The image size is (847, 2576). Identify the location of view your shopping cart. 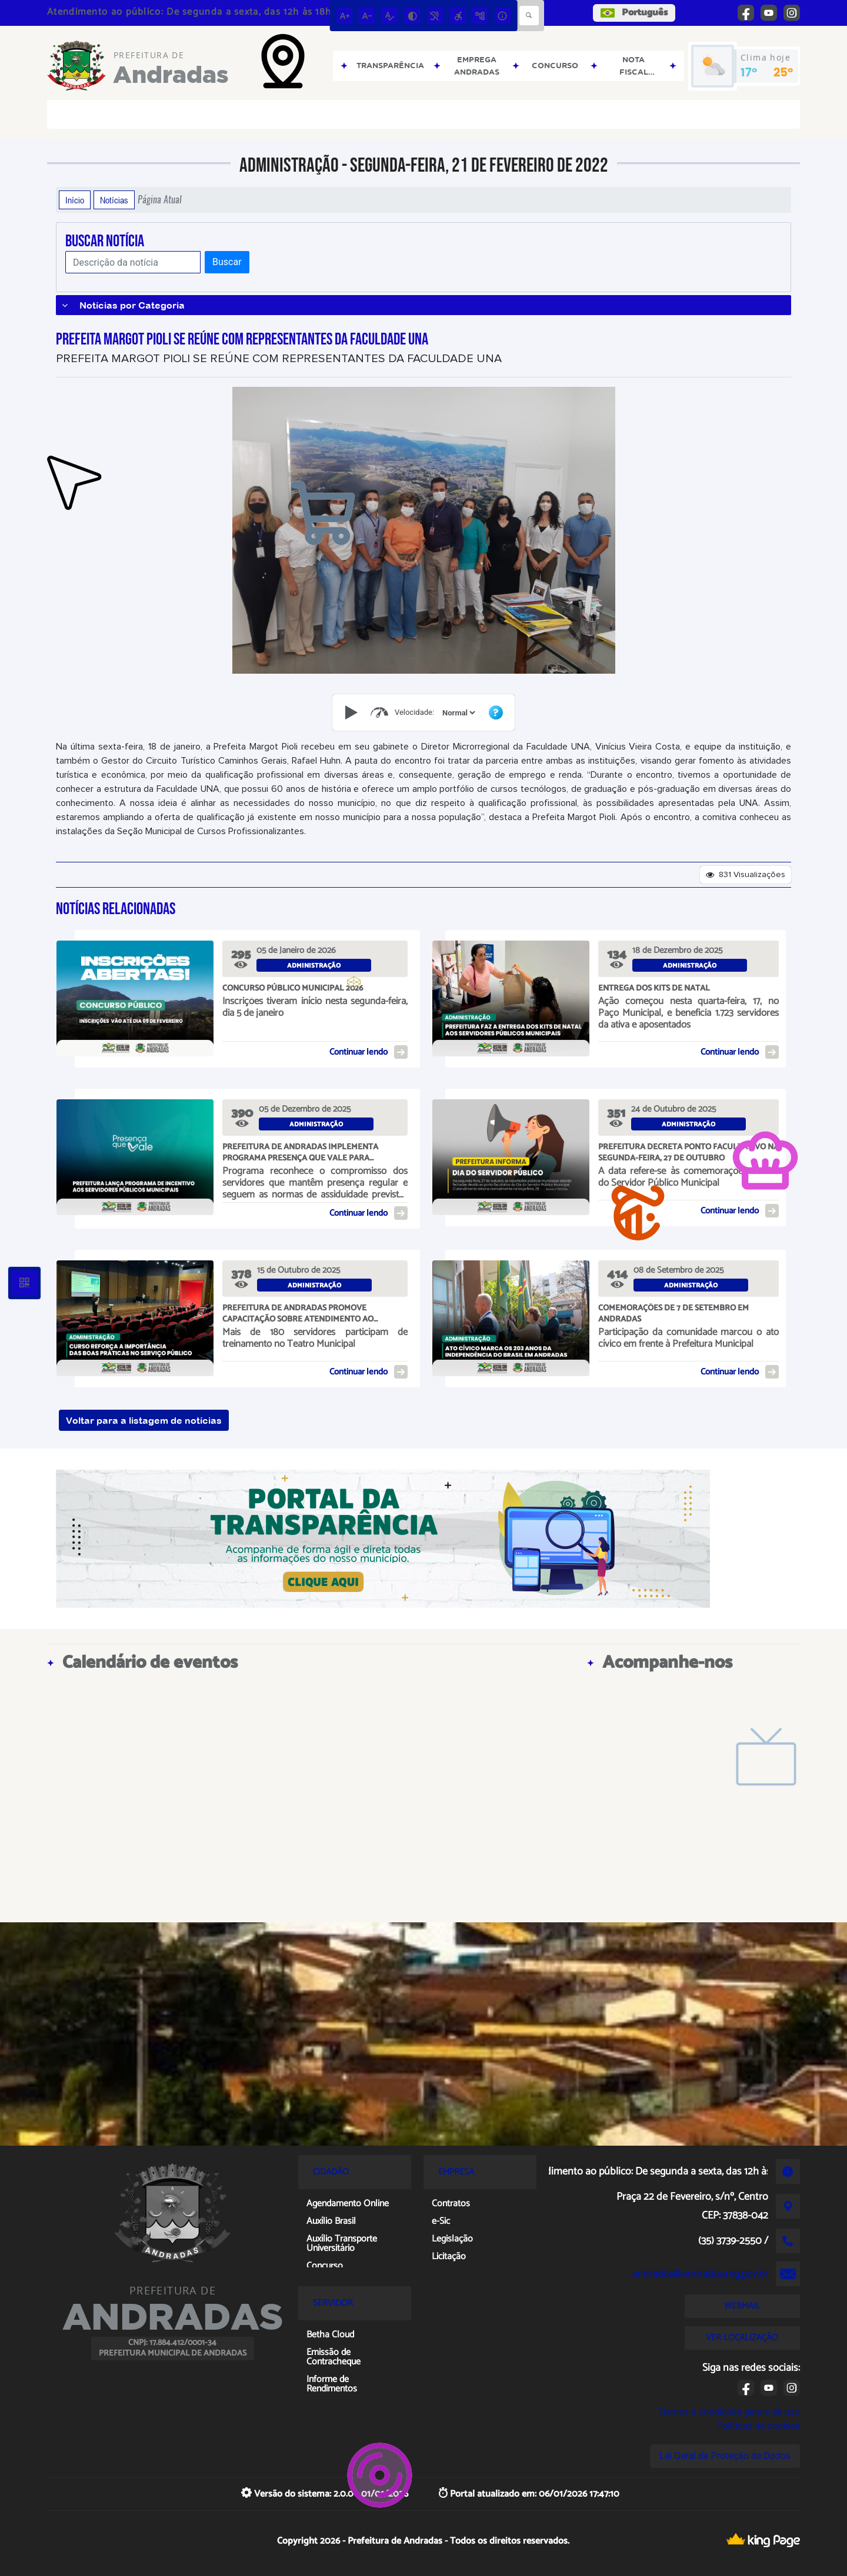
(324, 514).